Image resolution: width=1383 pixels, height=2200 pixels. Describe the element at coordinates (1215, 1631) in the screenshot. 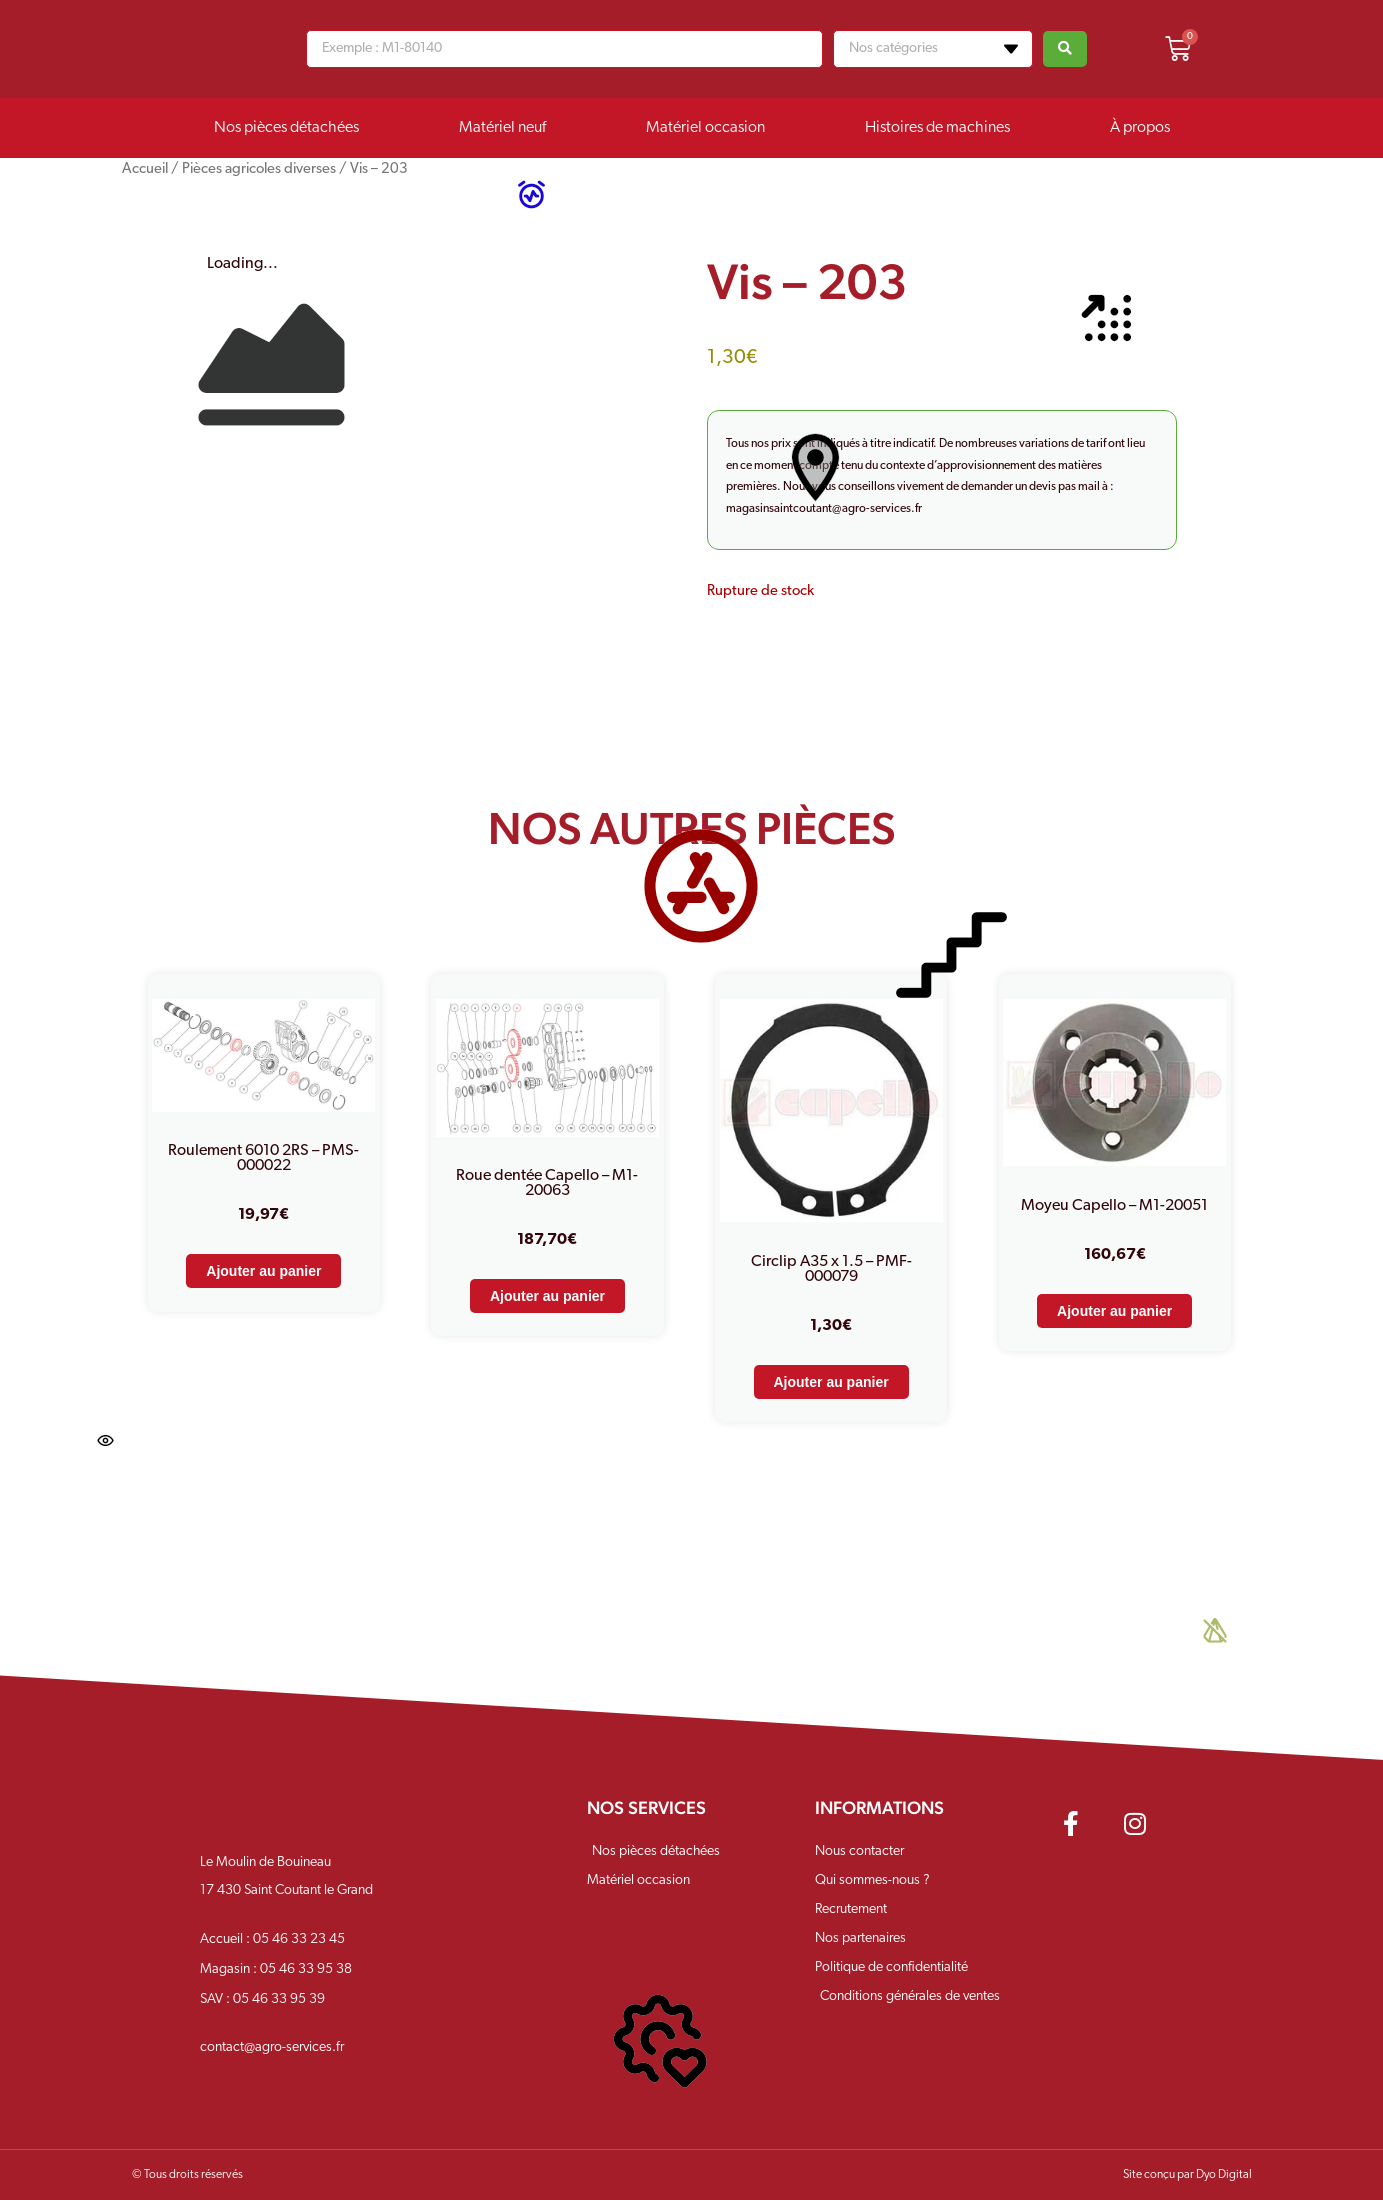

I see `disable 3D object rendering` at that location.